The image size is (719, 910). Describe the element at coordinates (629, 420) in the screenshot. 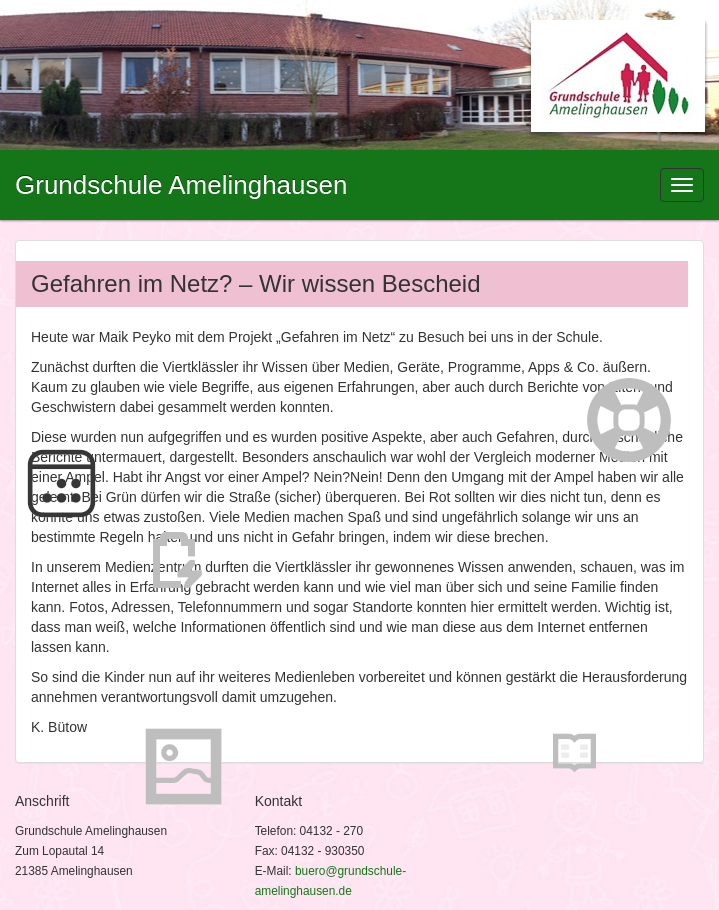

I see `open help documentation` at that location.